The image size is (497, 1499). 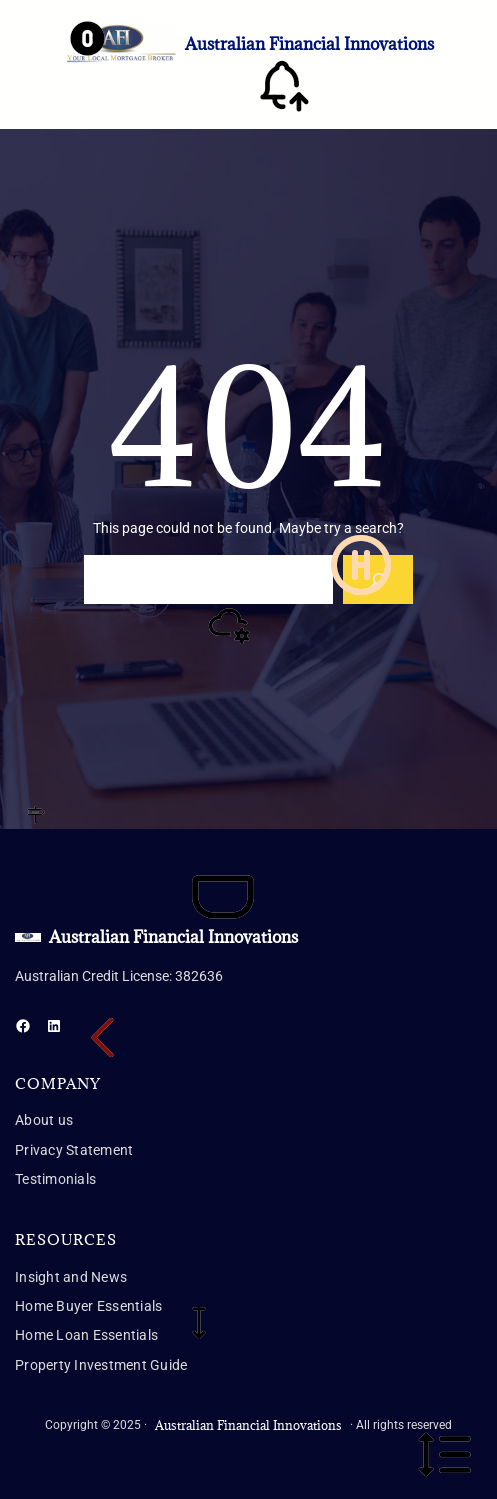 What do you see at coordinates (87, 38) in the screenshot?
I see `indicates zero items or notifications` at bounding box center [87, 38].